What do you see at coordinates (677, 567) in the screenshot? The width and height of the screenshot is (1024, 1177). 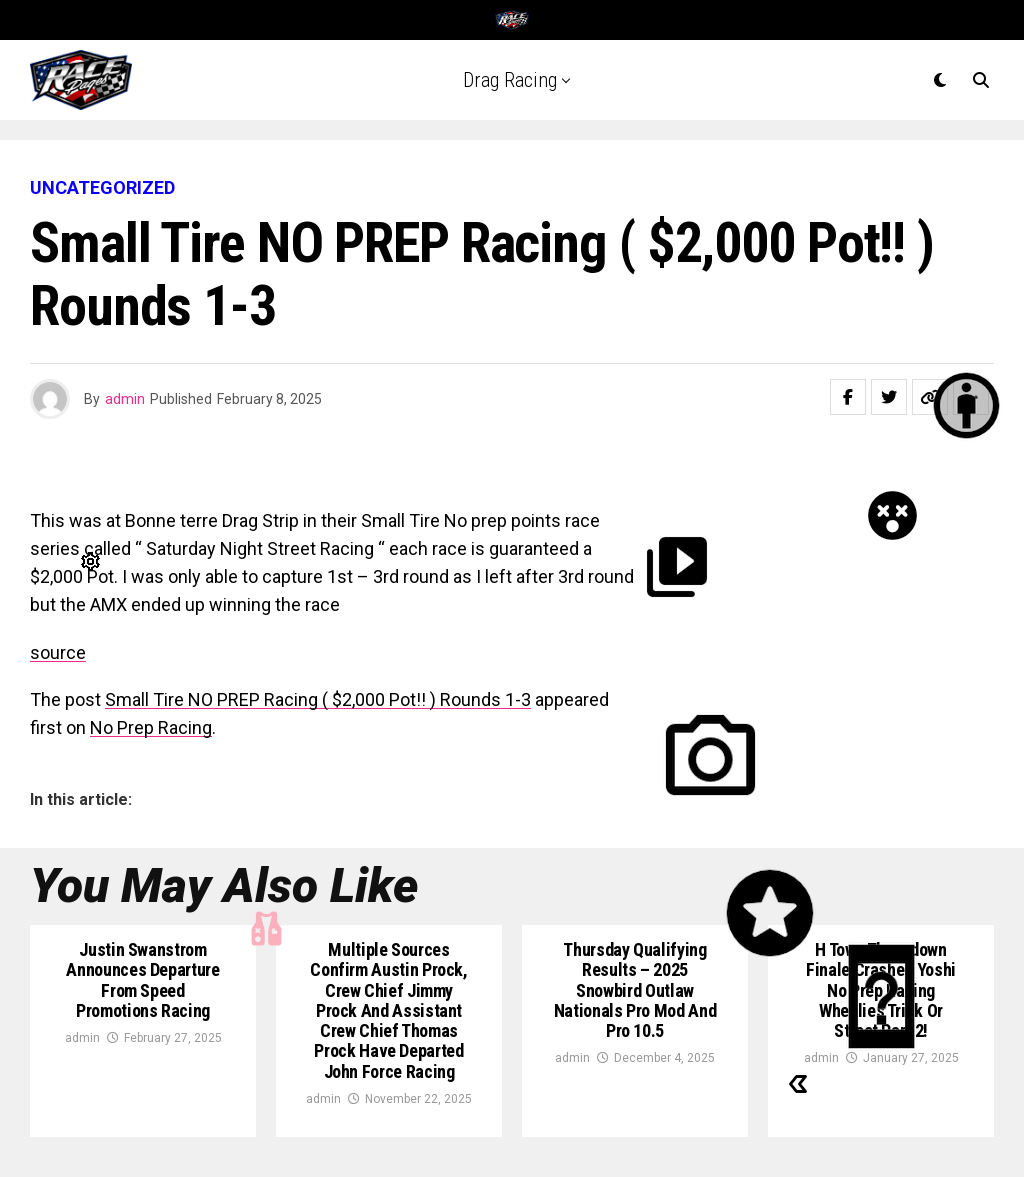 I see `access your video library` at bounding box center [677, 567].